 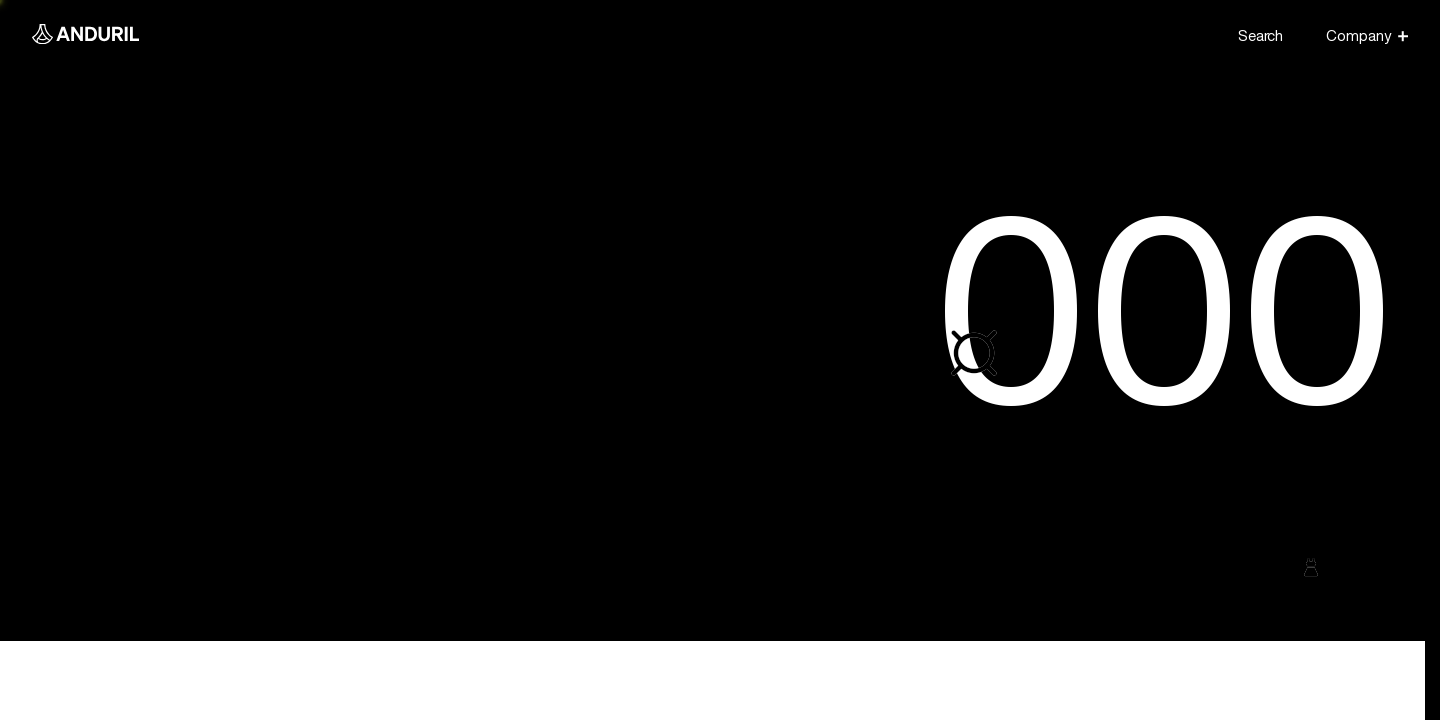 What do you see at coordinates (974, 353) in the screenshot?
I see `select or change currency type` at bounding box center [974, 353].